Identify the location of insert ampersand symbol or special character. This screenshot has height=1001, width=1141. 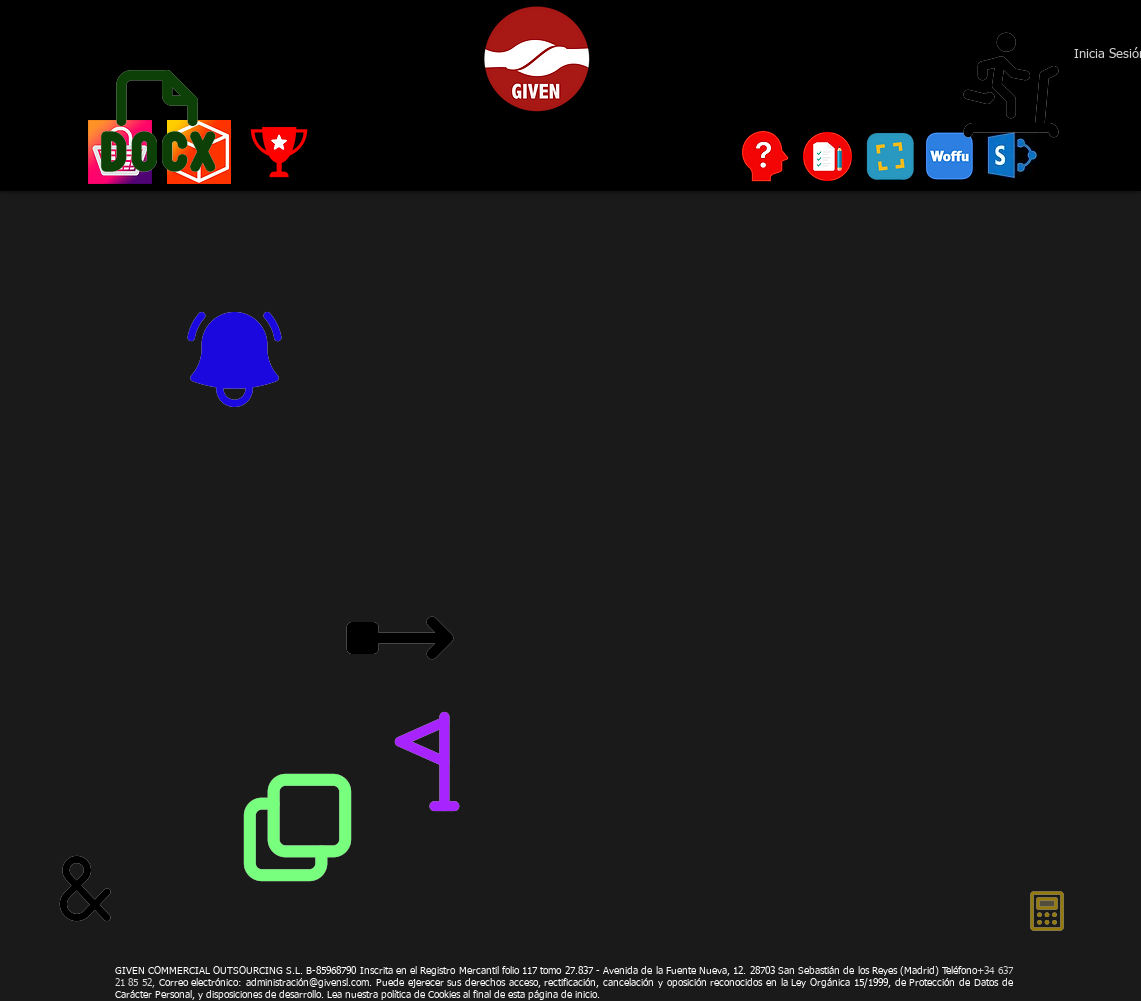
(81, 888).